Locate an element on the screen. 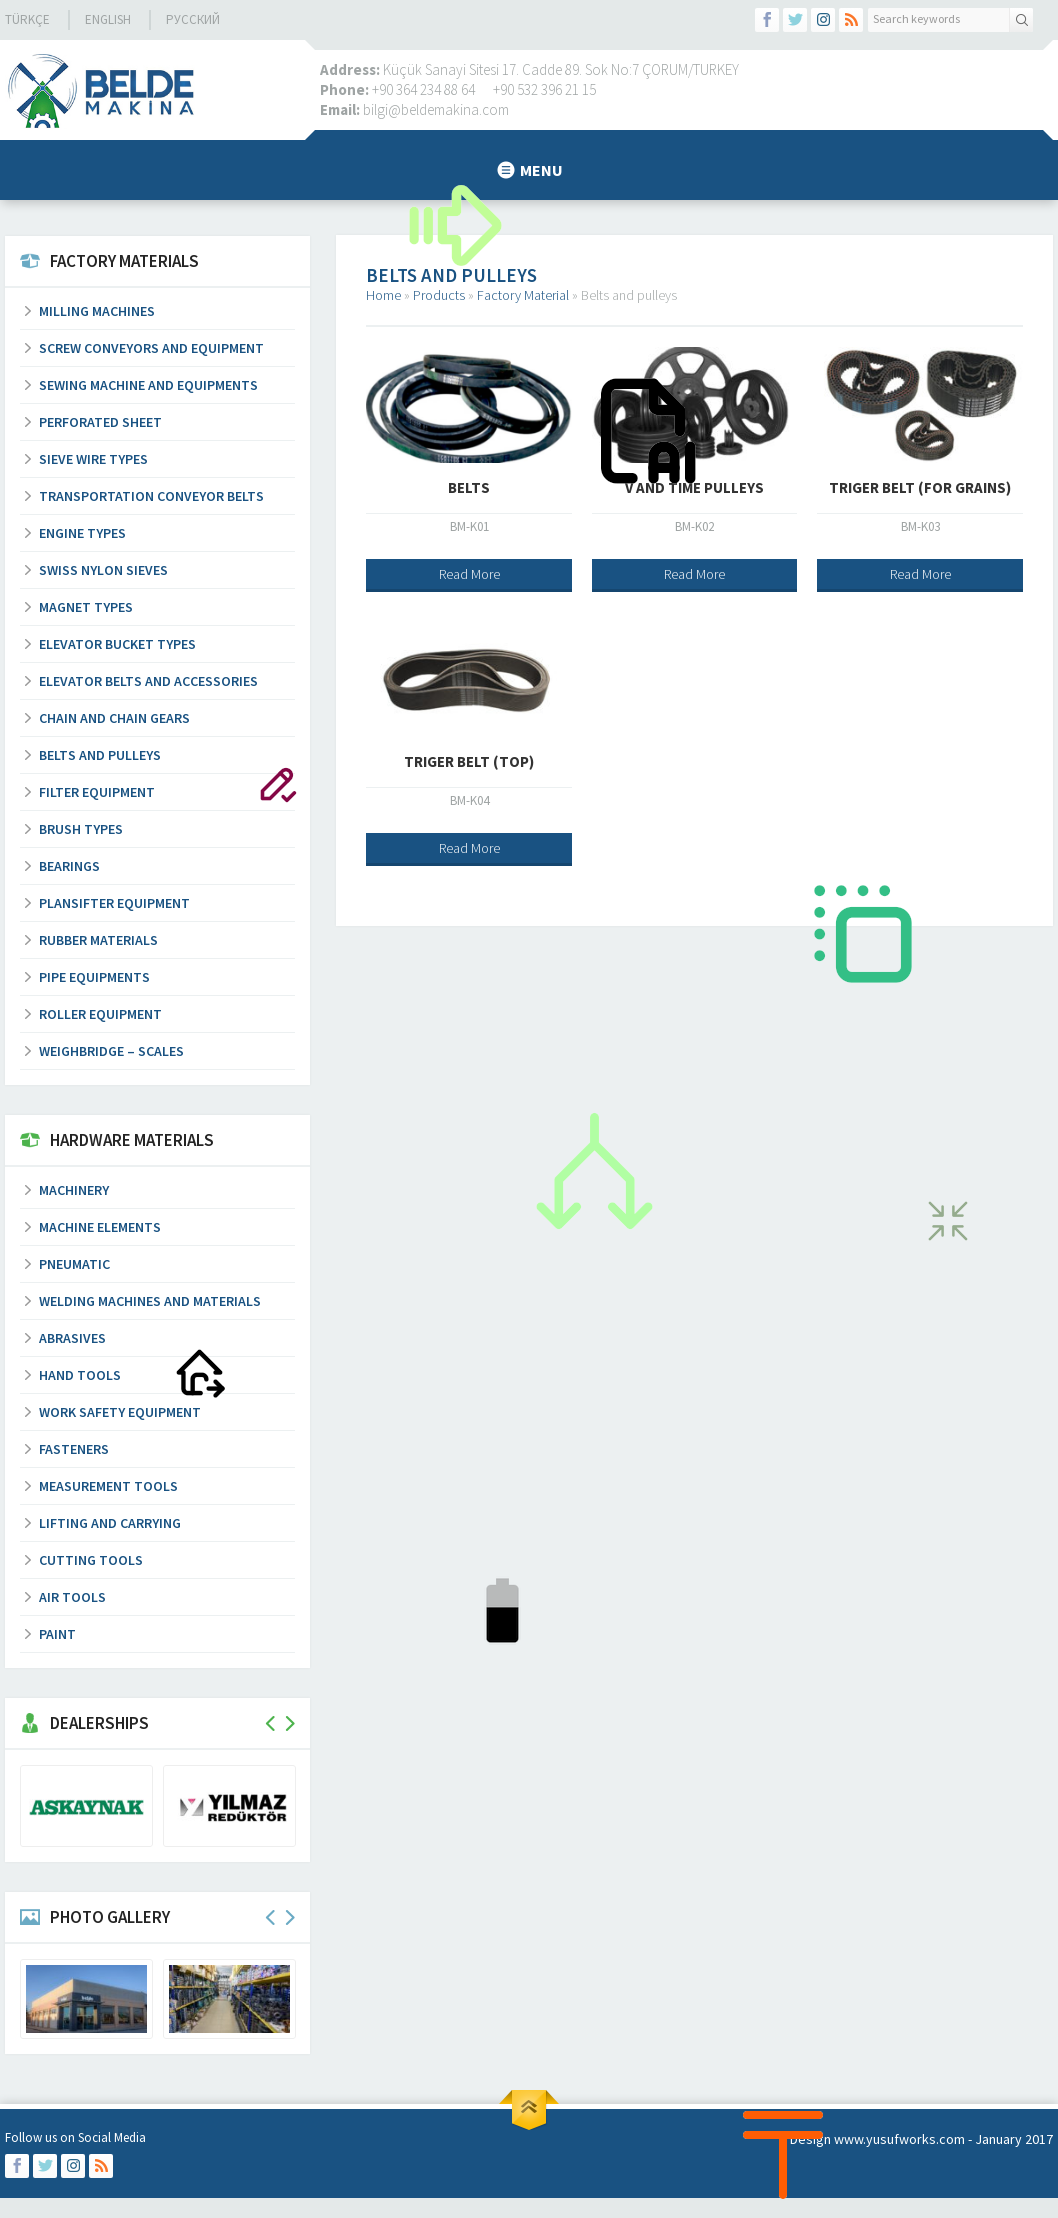 This screenshot has height=2218, width=1058. exit fullscreen mode is located at coordinates (948, 1221).